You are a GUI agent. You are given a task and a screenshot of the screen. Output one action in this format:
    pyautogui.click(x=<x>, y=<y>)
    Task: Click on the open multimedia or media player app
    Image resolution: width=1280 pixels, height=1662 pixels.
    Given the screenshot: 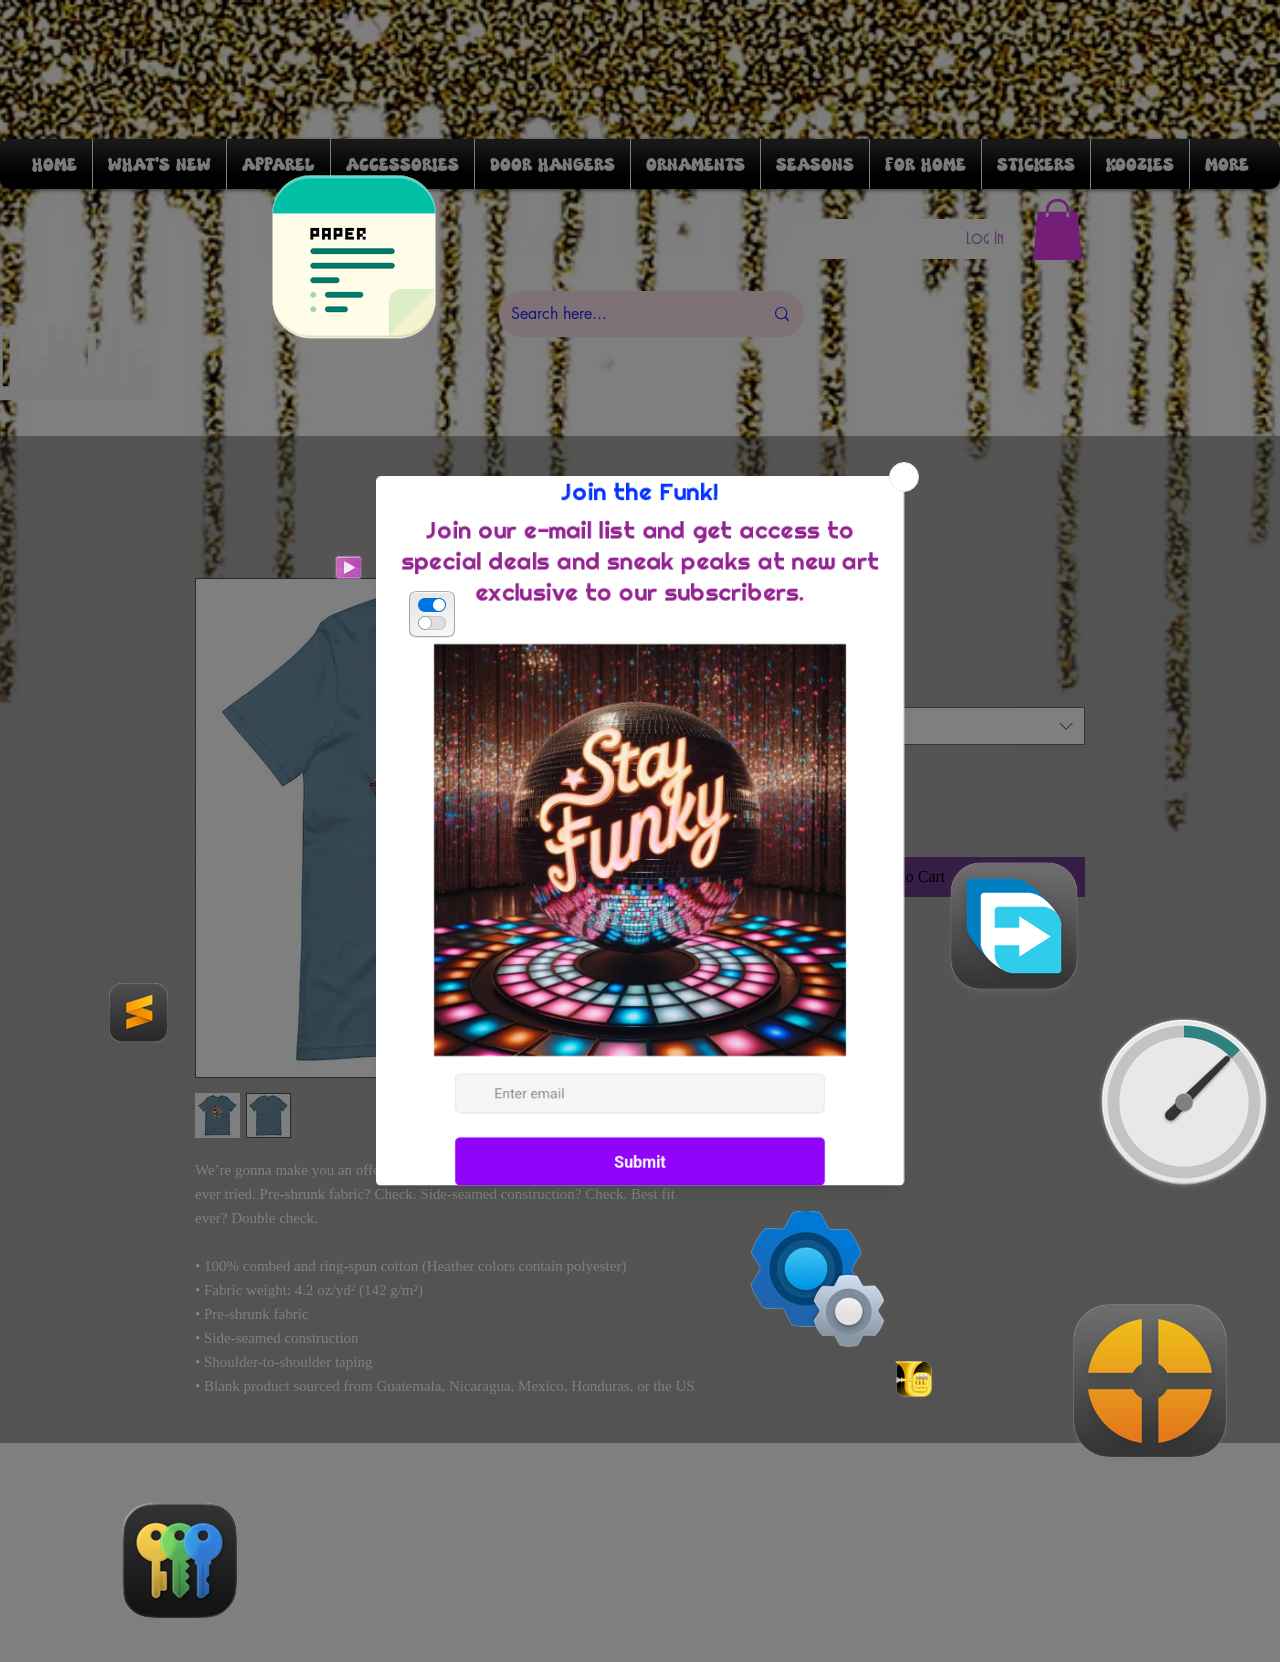 What is the action you would take?
    pyautogui.click(x=348, y=567)
    